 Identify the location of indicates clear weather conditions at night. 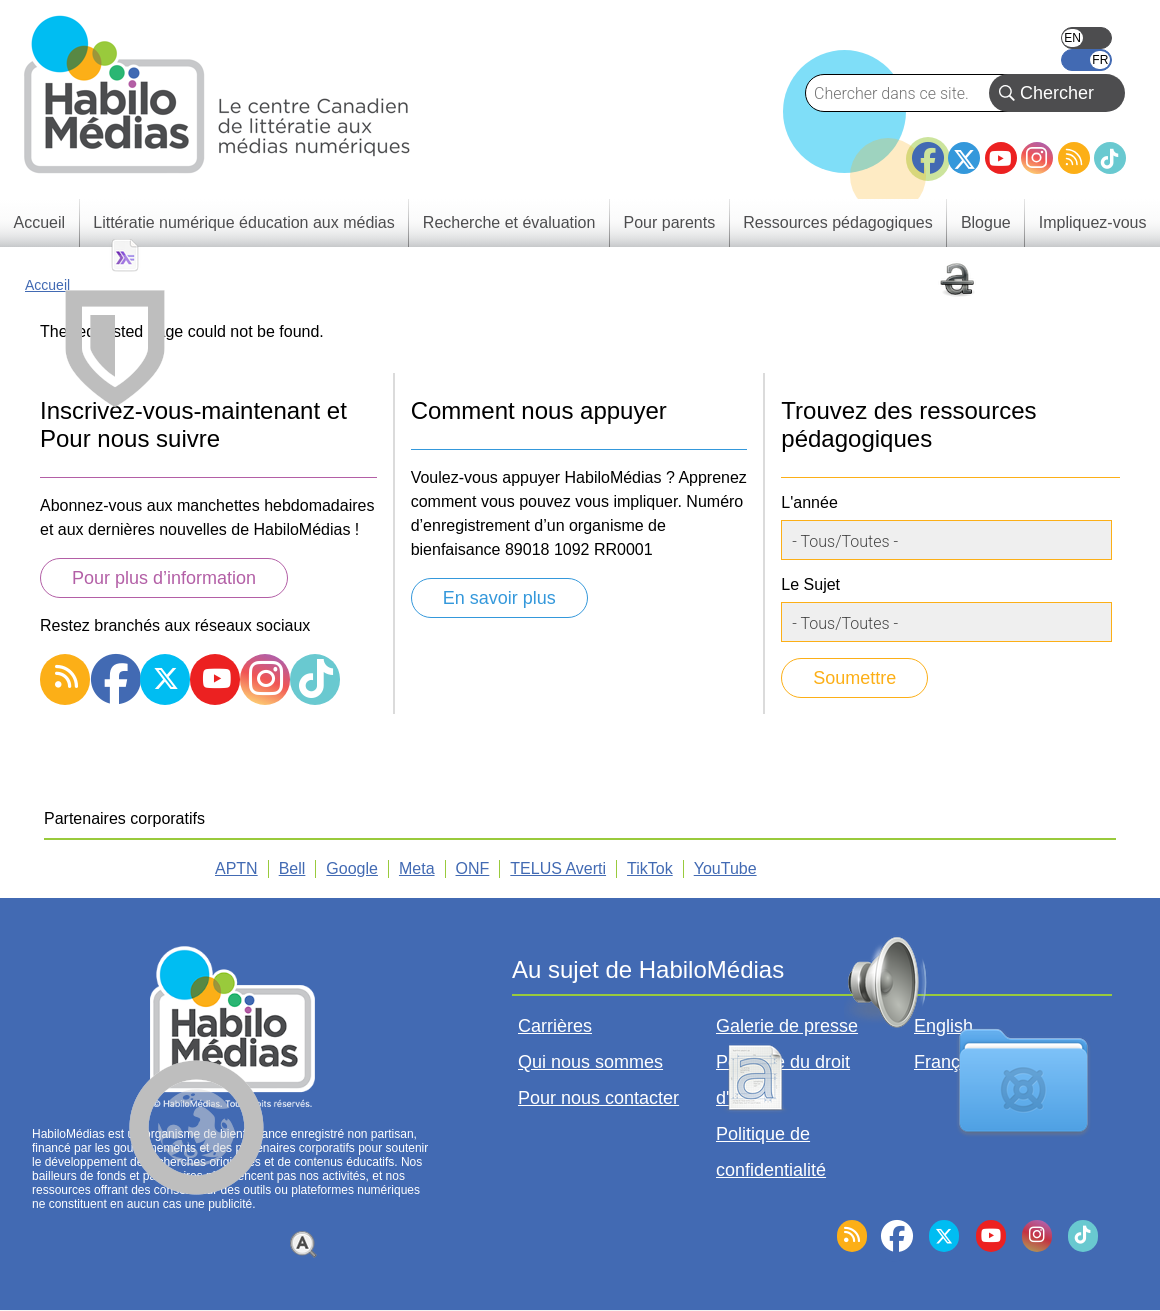
(196, 1127).